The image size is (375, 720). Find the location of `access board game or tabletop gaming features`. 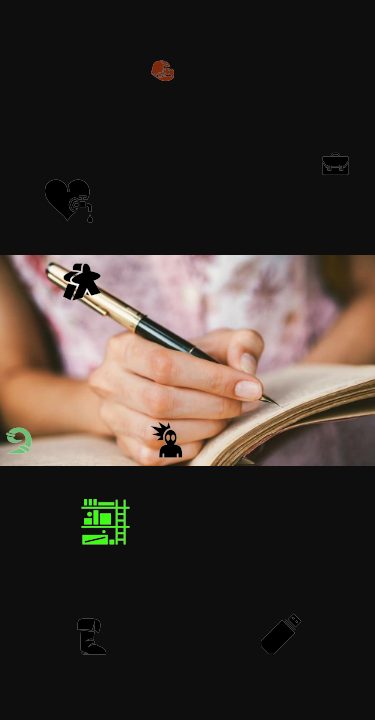

access board game or tabletop gaming features is located at coordinates (82, 282).